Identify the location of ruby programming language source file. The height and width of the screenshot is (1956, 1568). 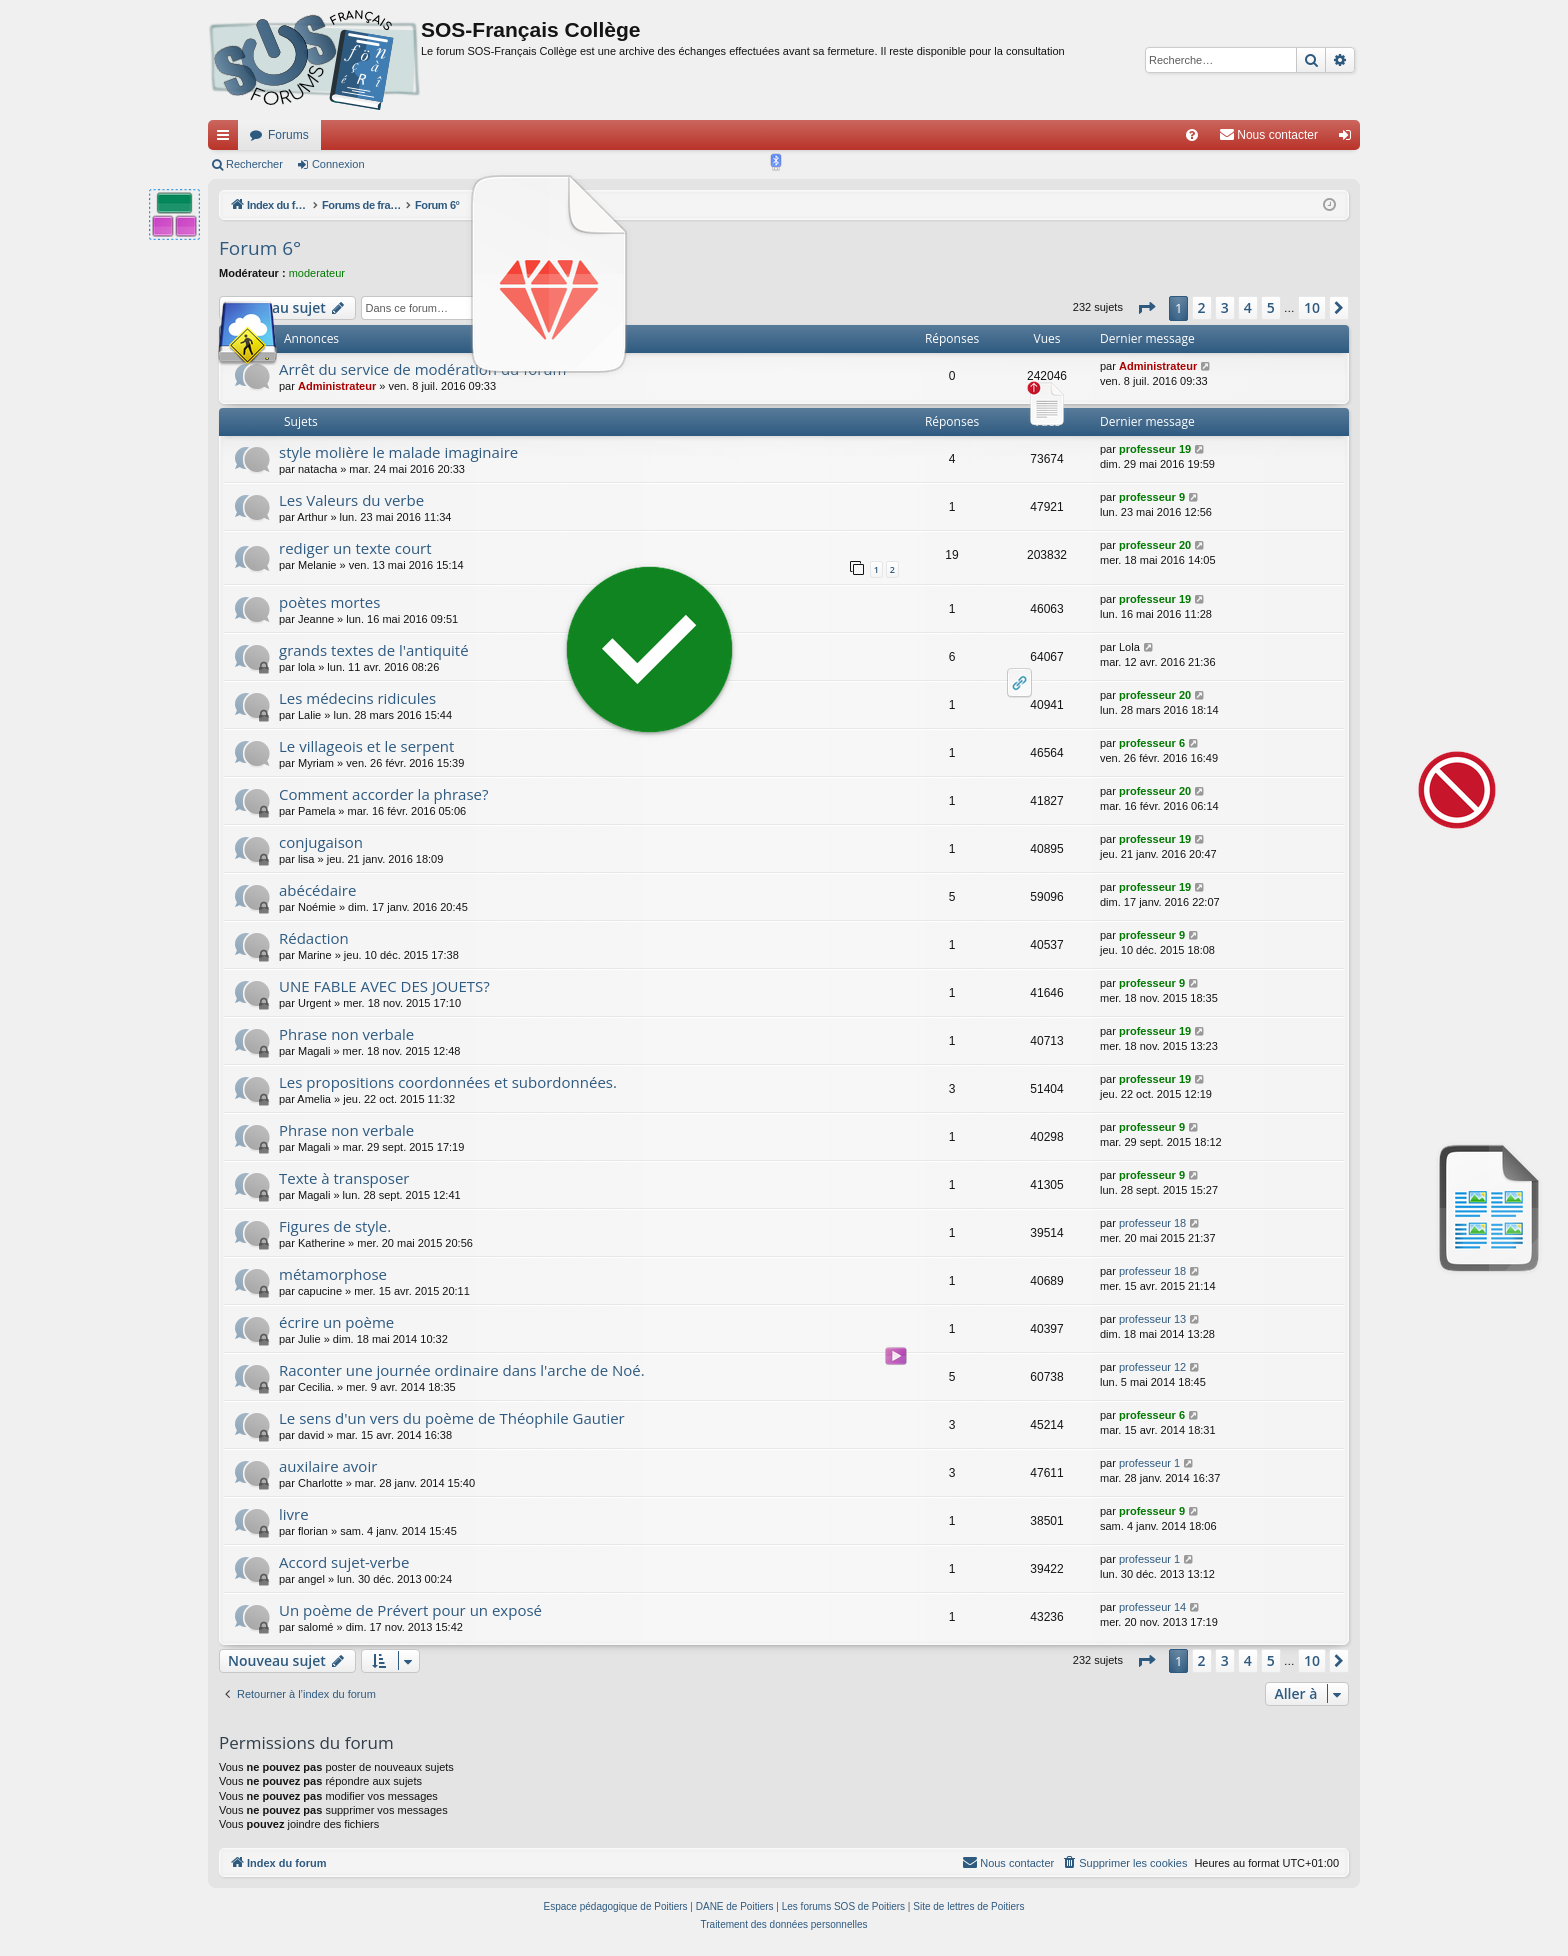
(549, 274).